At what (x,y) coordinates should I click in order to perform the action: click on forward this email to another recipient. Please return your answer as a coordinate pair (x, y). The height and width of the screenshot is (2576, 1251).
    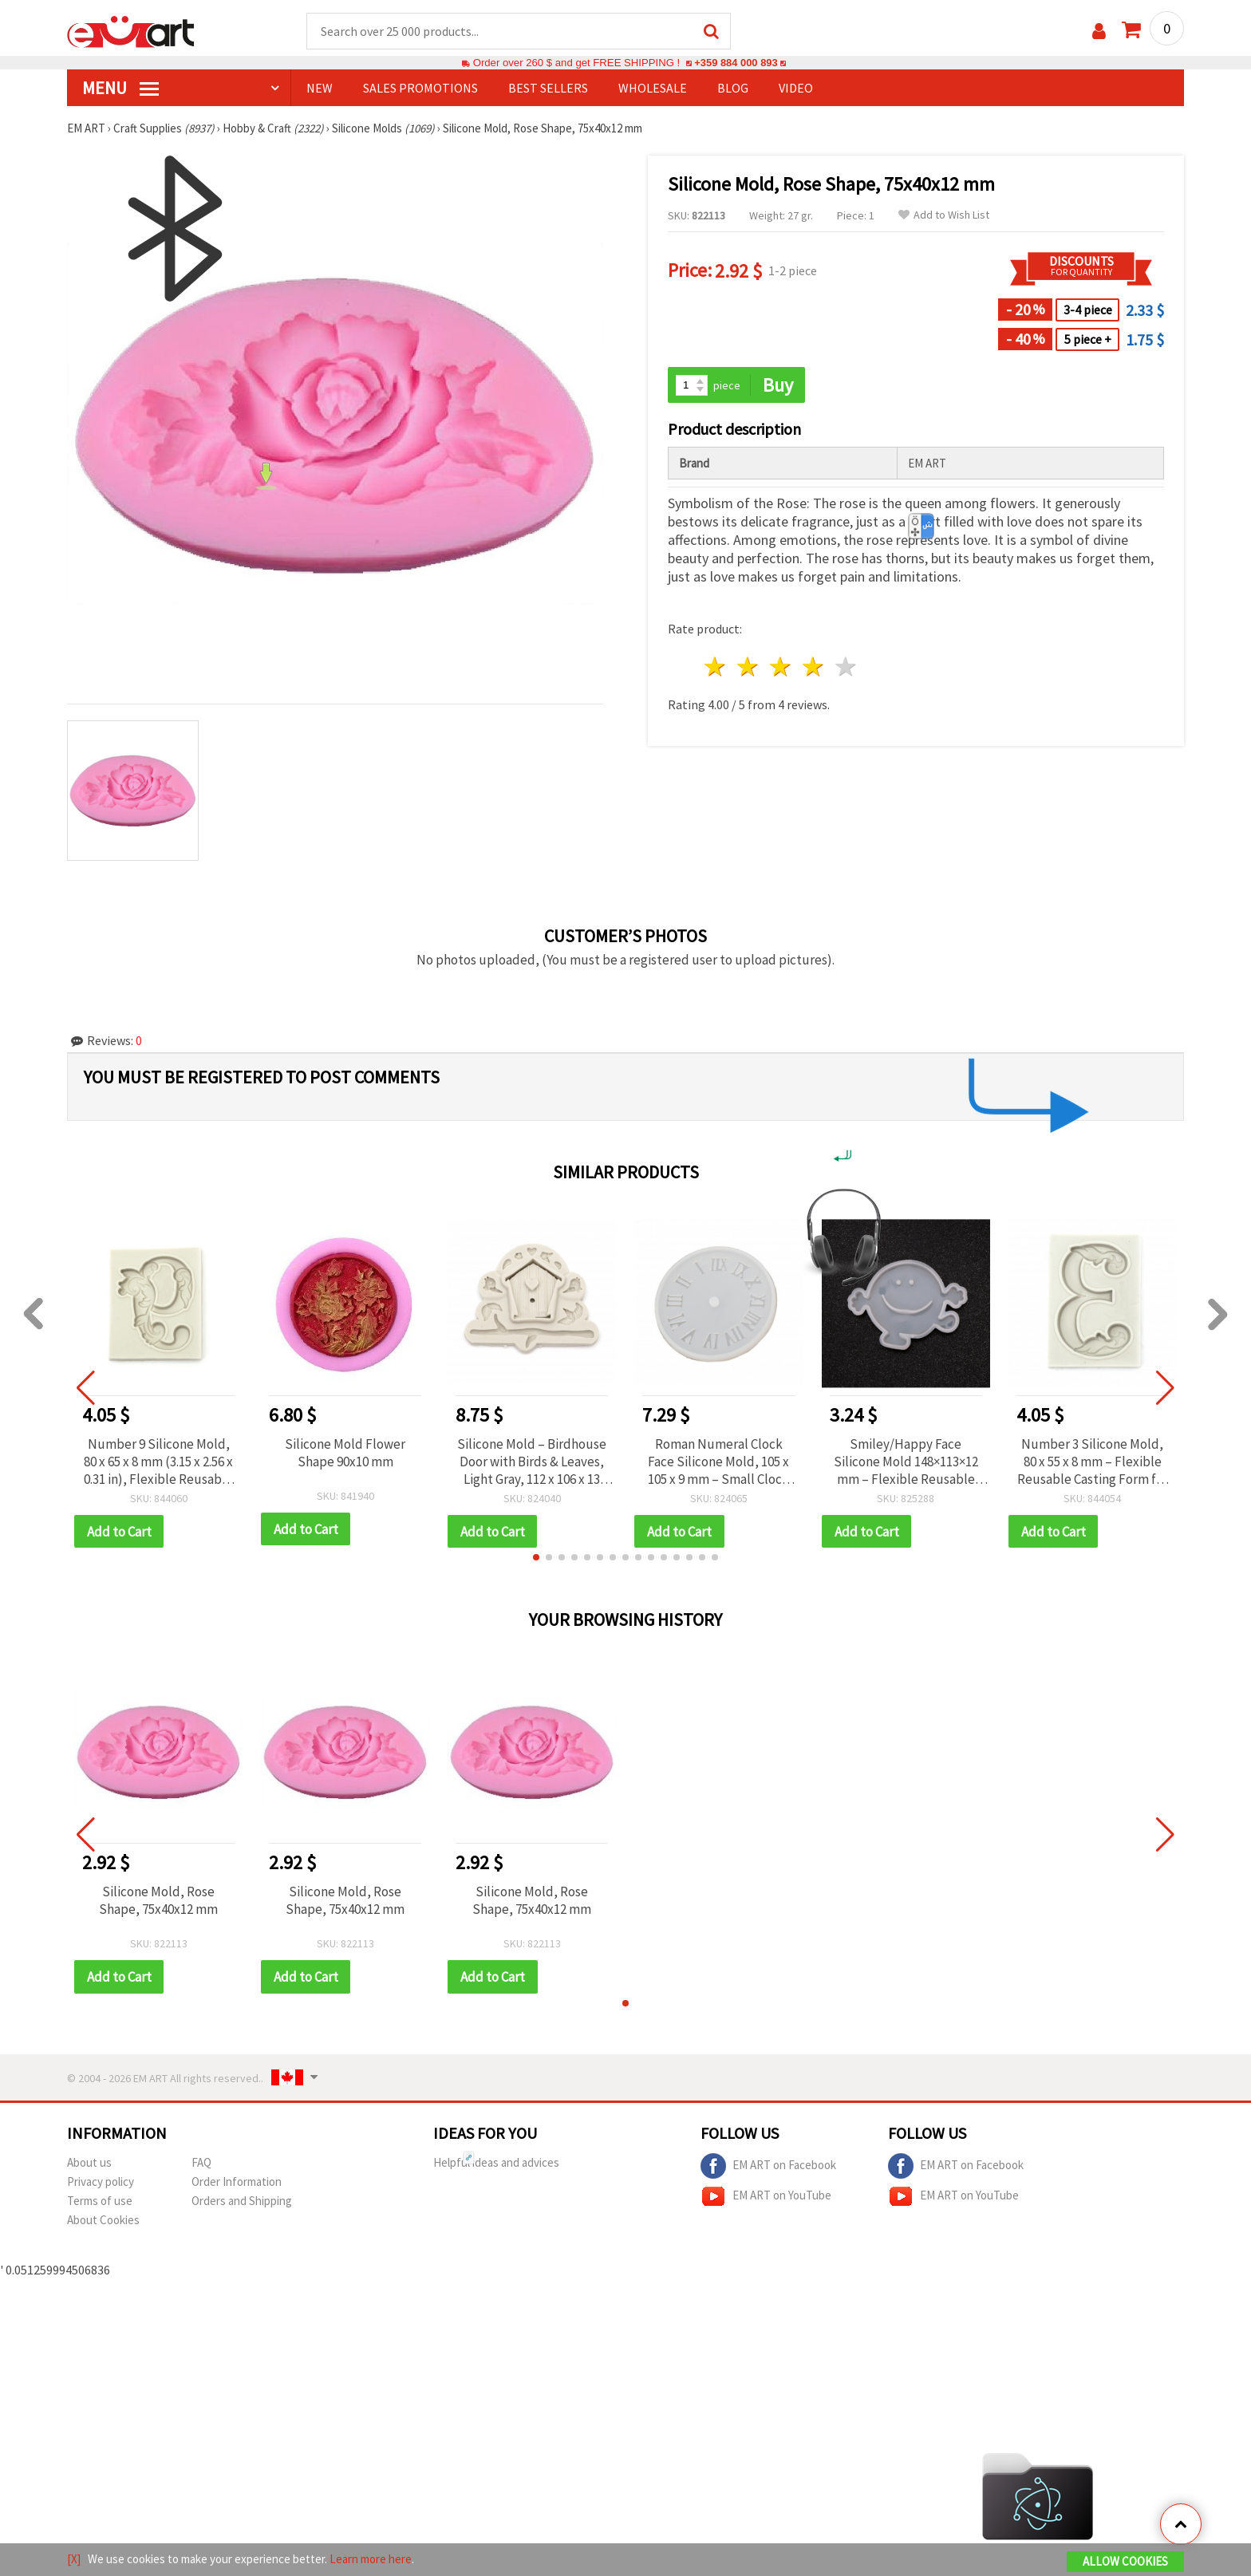
    Looking at the image, I should click on (1030, 1095).